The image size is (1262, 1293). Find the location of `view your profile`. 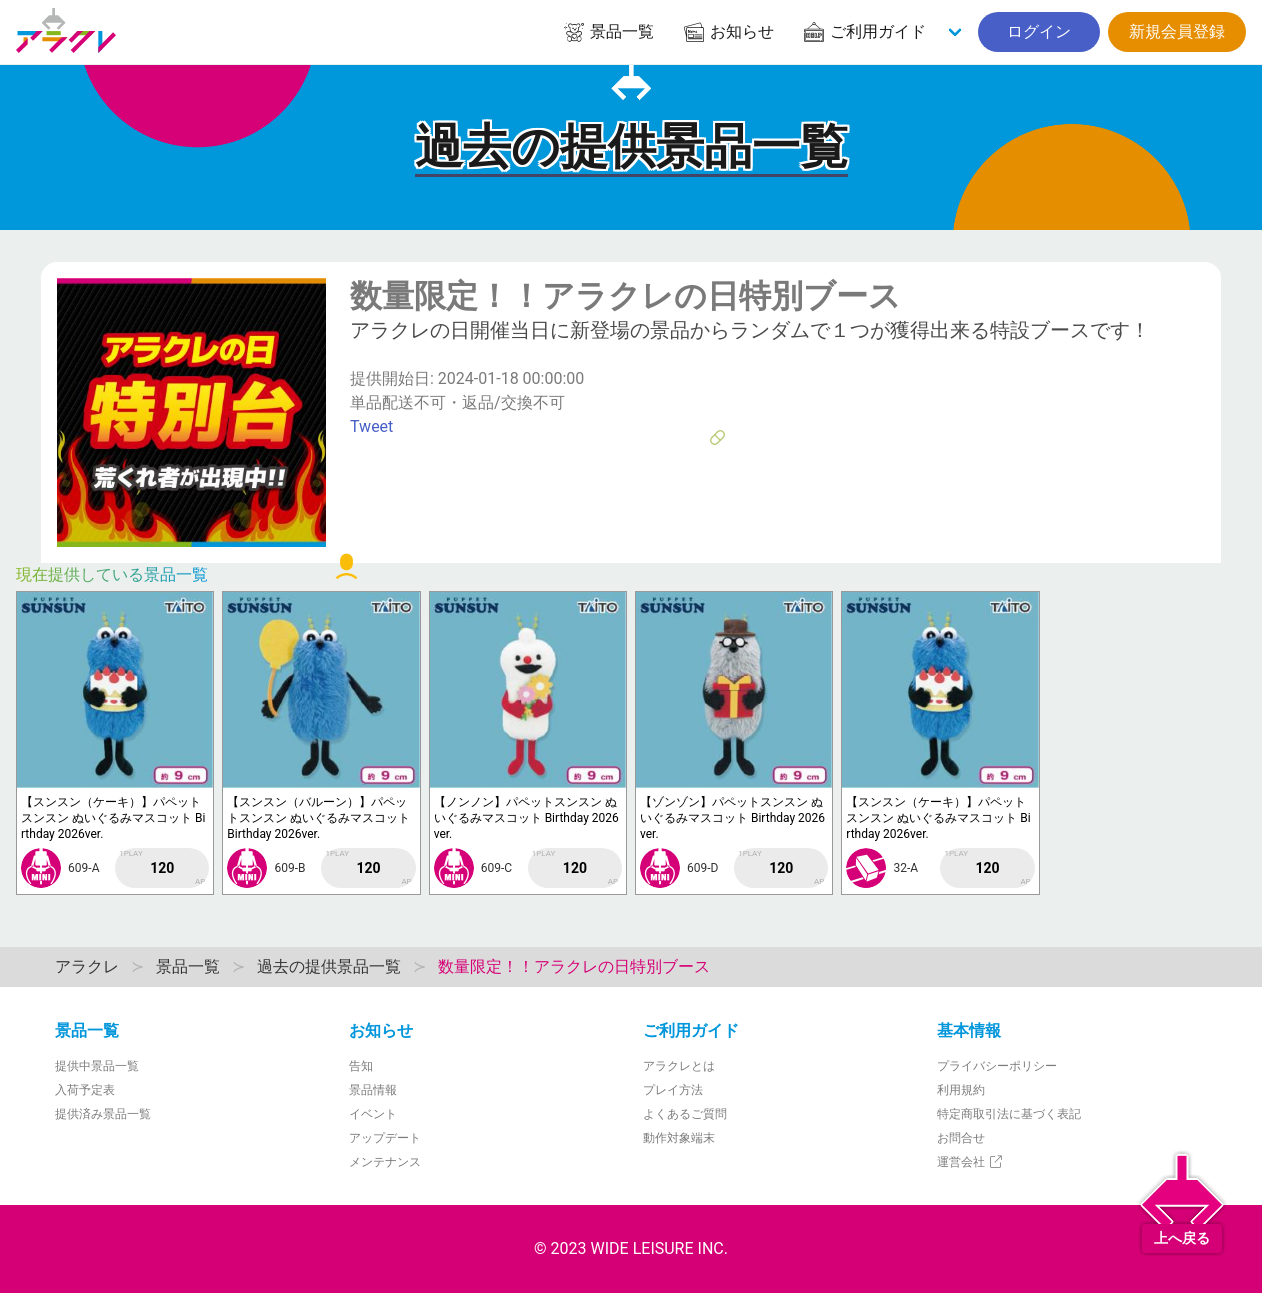

view your profile is located at coordinates (346, 566).